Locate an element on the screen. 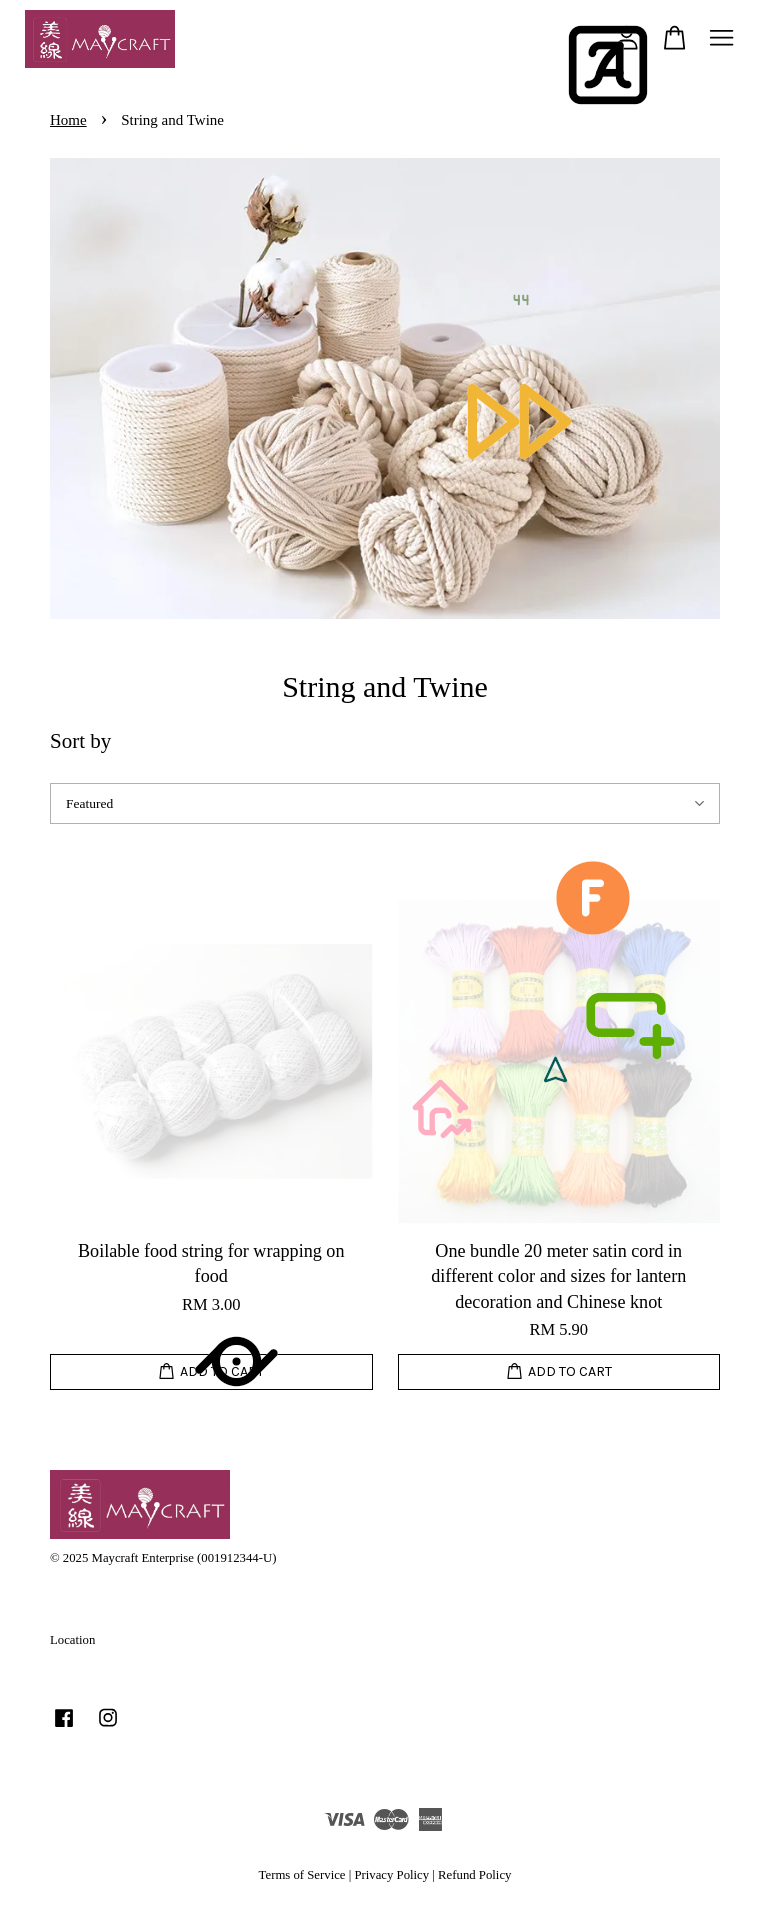 The height and width of the screenshot is (1917, 770). facebook app or social media shortcut is located at coordinates (593, 898).